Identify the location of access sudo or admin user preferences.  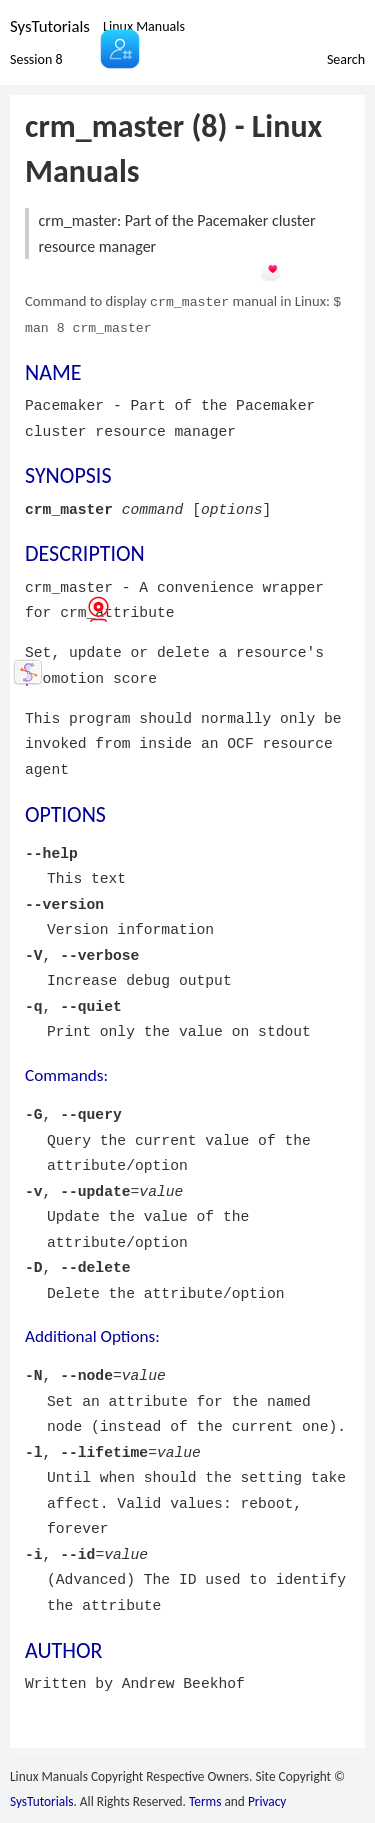
(120, 49).